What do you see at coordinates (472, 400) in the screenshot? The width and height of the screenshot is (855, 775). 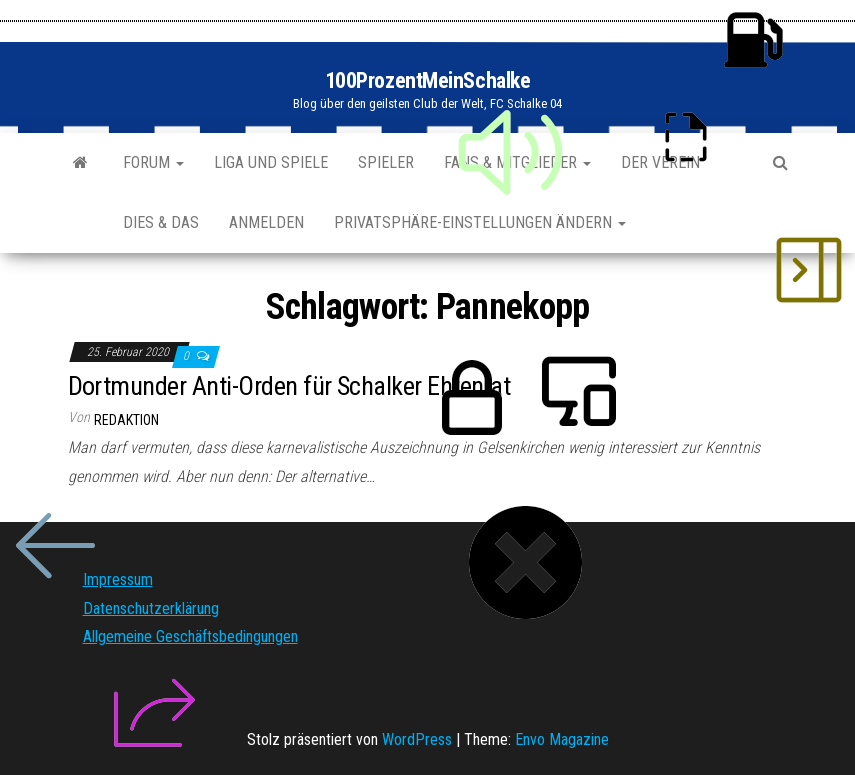 I see `indicates a locked or secure item` at bounding box center [472, 400].